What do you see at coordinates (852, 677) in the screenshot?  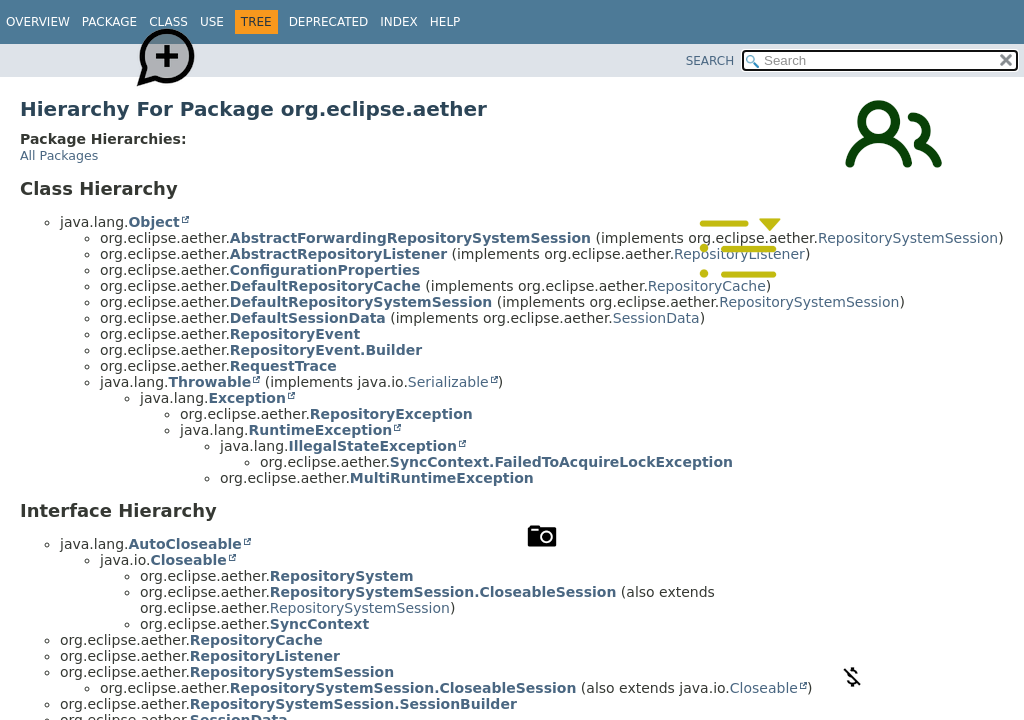 I see `indicates no cost or free item` at bounding box center [852, 677].